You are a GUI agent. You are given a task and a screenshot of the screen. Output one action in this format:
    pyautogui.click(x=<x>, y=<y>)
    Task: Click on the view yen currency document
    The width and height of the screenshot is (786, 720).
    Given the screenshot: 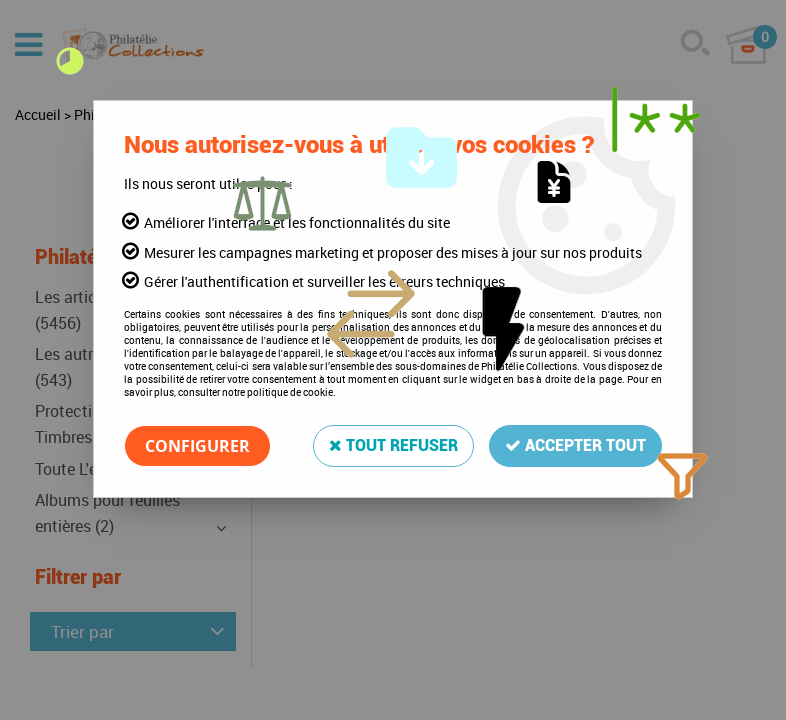 What is the action you would take?
    pyautogui.click(x=554, y=182)
    